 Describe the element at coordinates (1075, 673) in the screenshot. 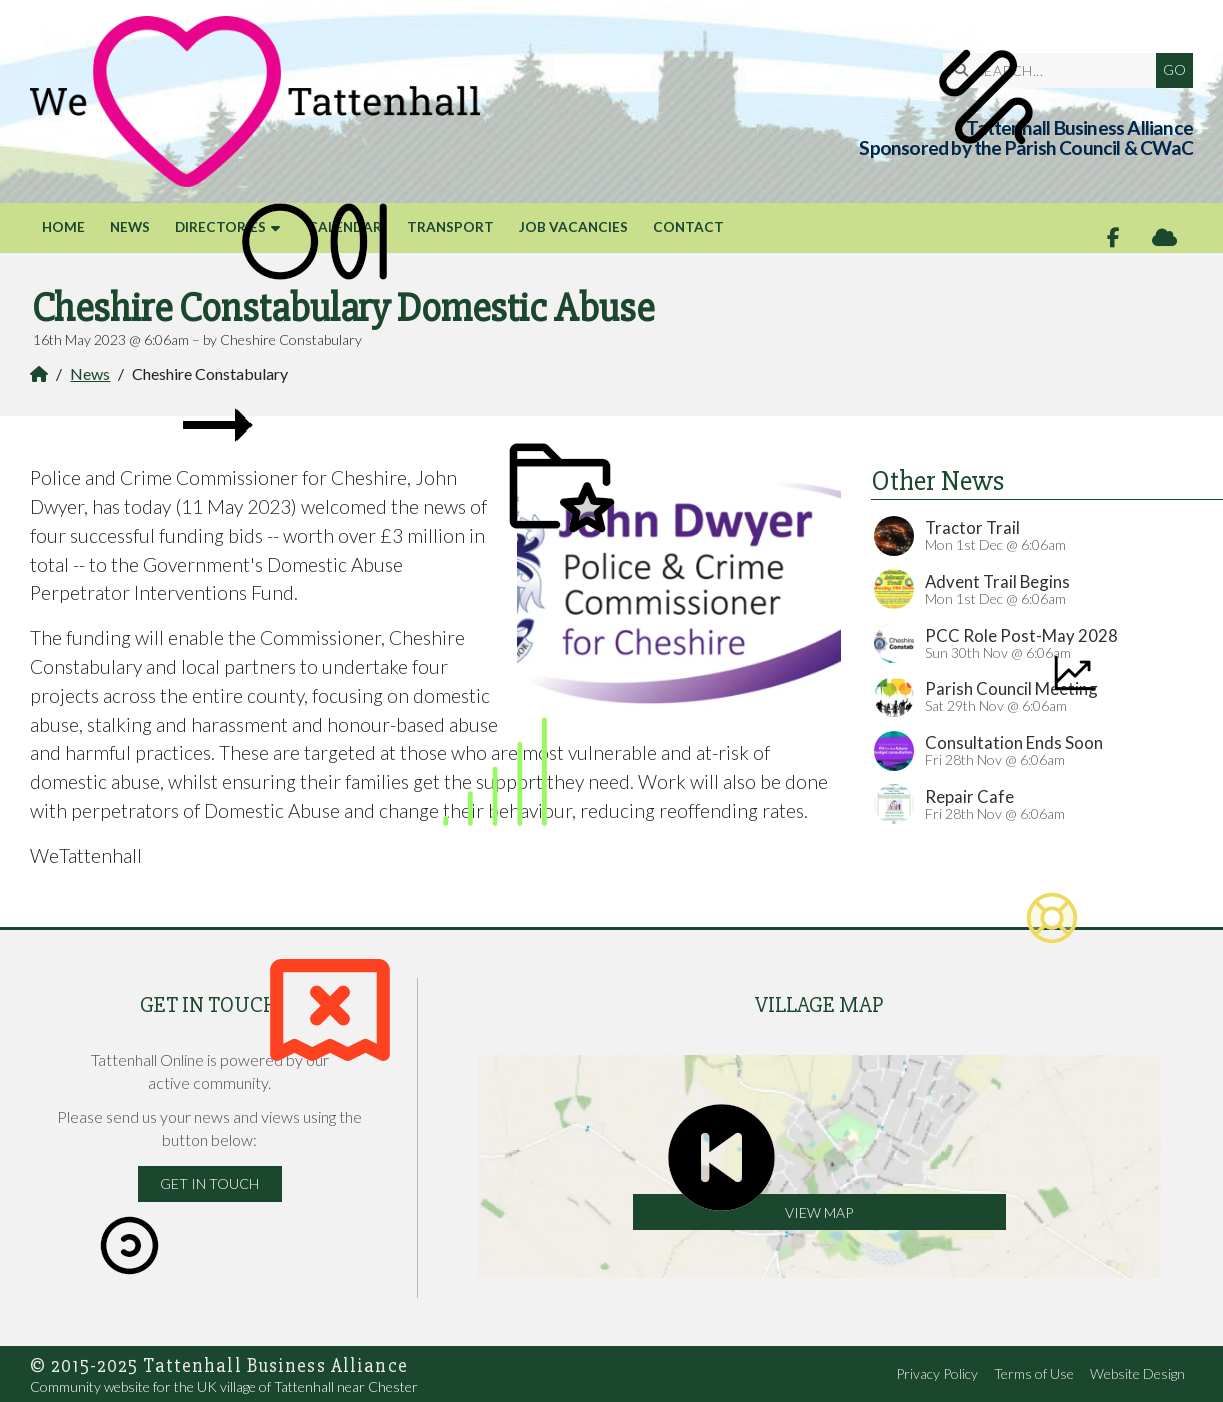

I see `view analytics or performance trends` at that location.